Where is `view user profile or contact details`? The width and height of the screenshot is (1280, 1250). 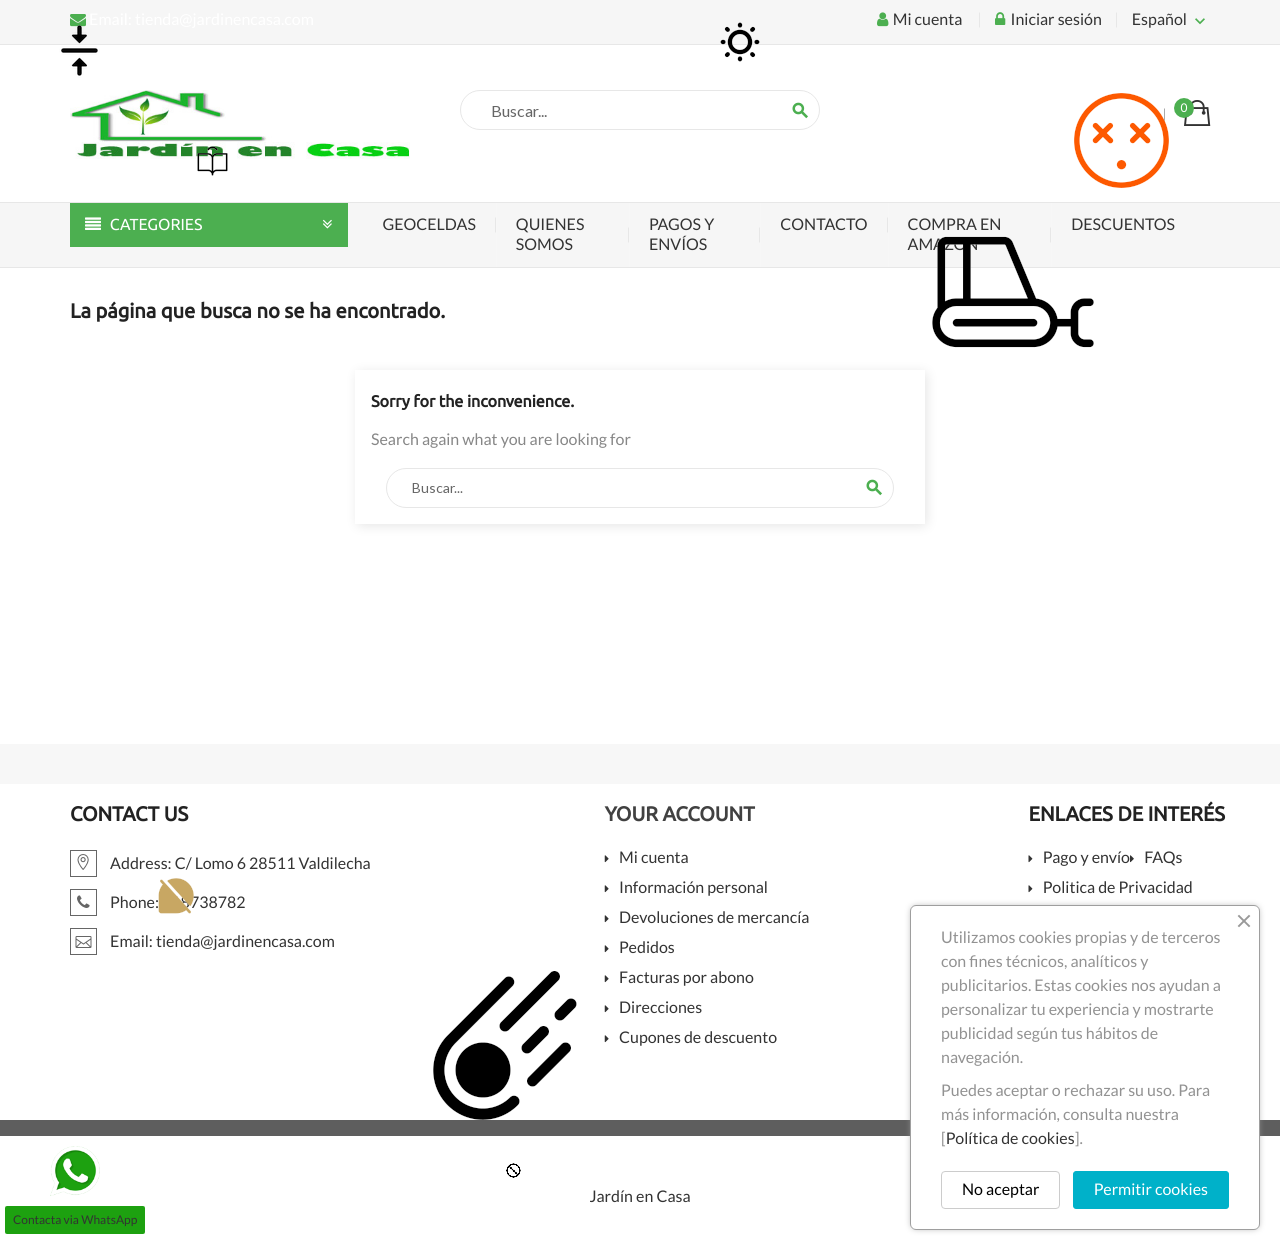
view user profile or contact details is located at coordinates (212, 160).